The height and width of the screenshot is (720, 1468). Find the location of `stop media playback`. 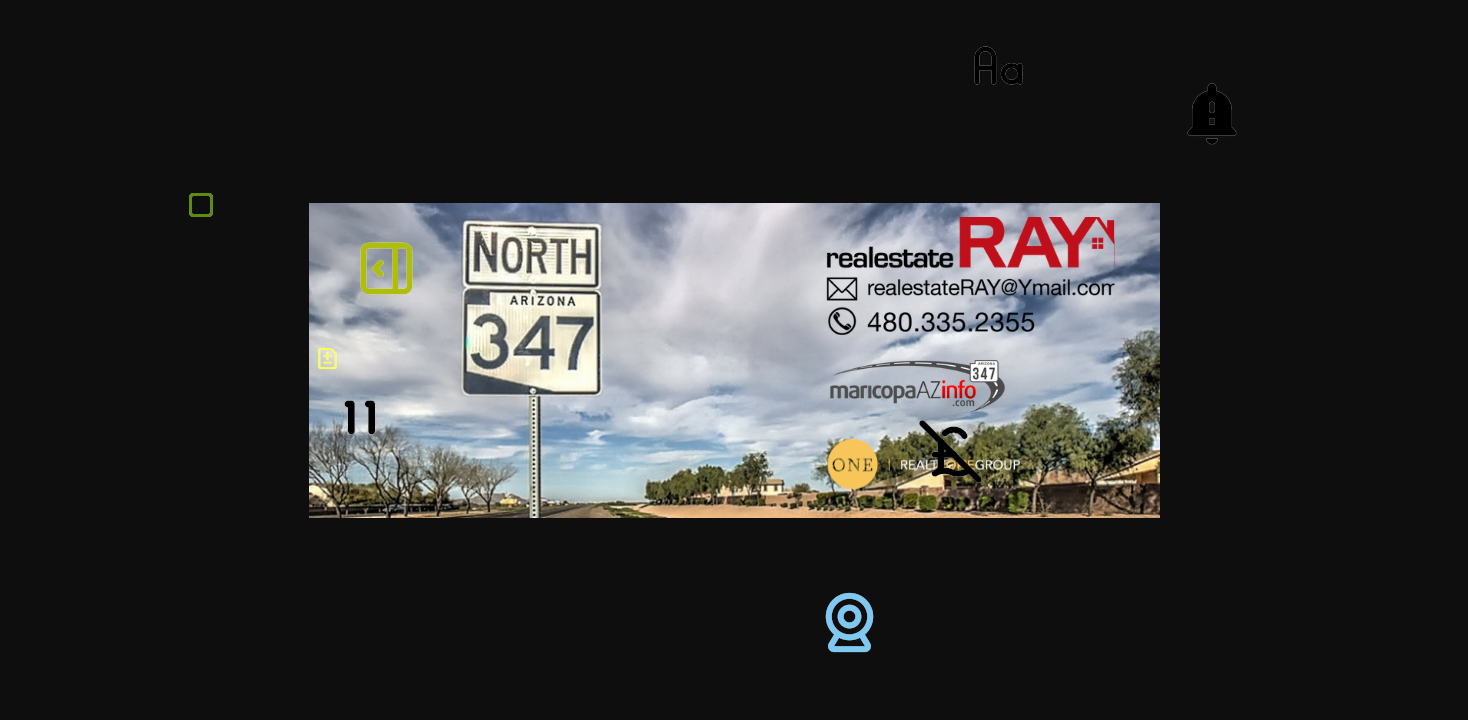

stop media playback is located at coordinates (201, 205).